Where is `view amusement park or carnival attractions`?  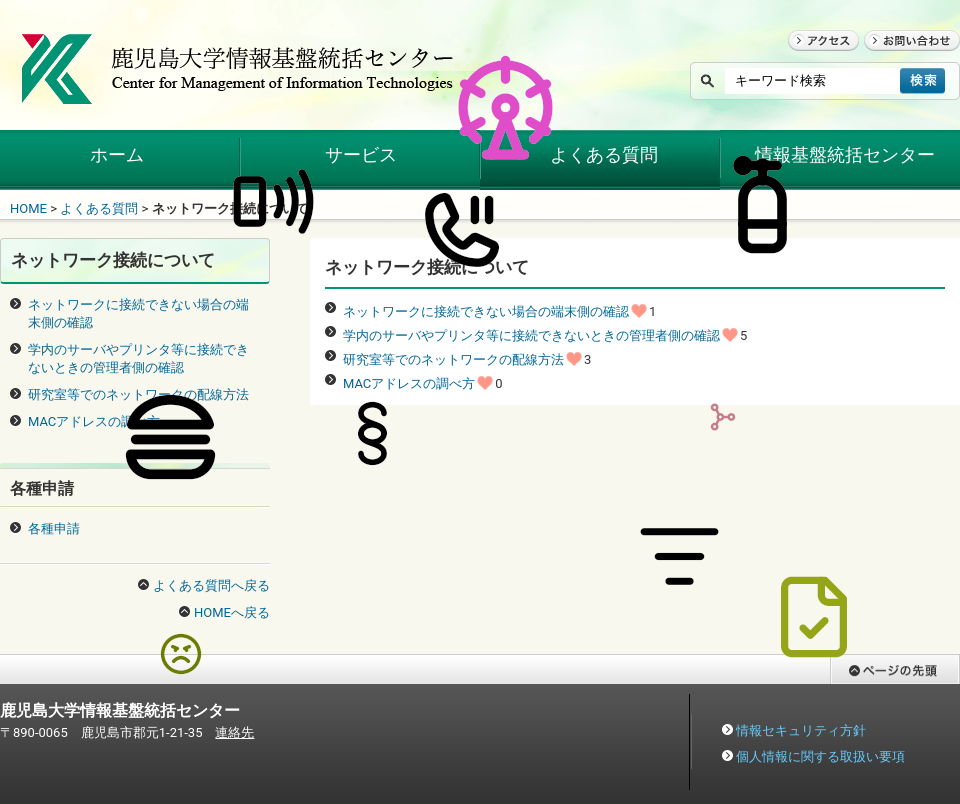 view amusement park or carnival attractions is located at coordinates (505, 107).